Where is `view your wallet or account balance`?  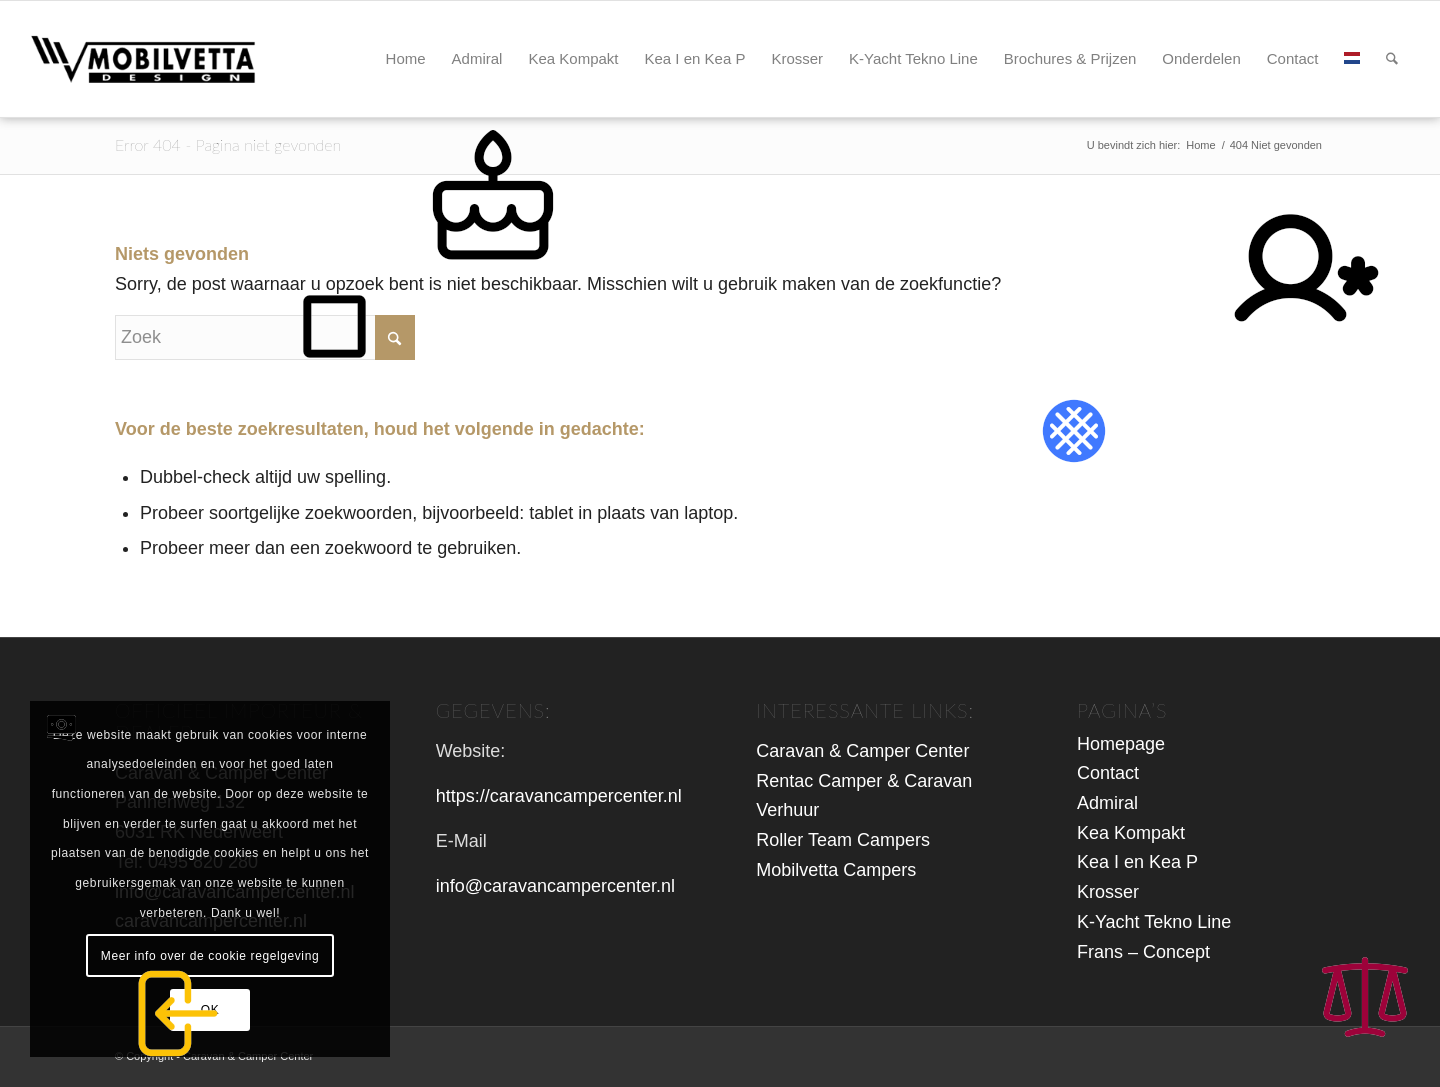 view your wallet or account balance is located at coordinates (61, 727).